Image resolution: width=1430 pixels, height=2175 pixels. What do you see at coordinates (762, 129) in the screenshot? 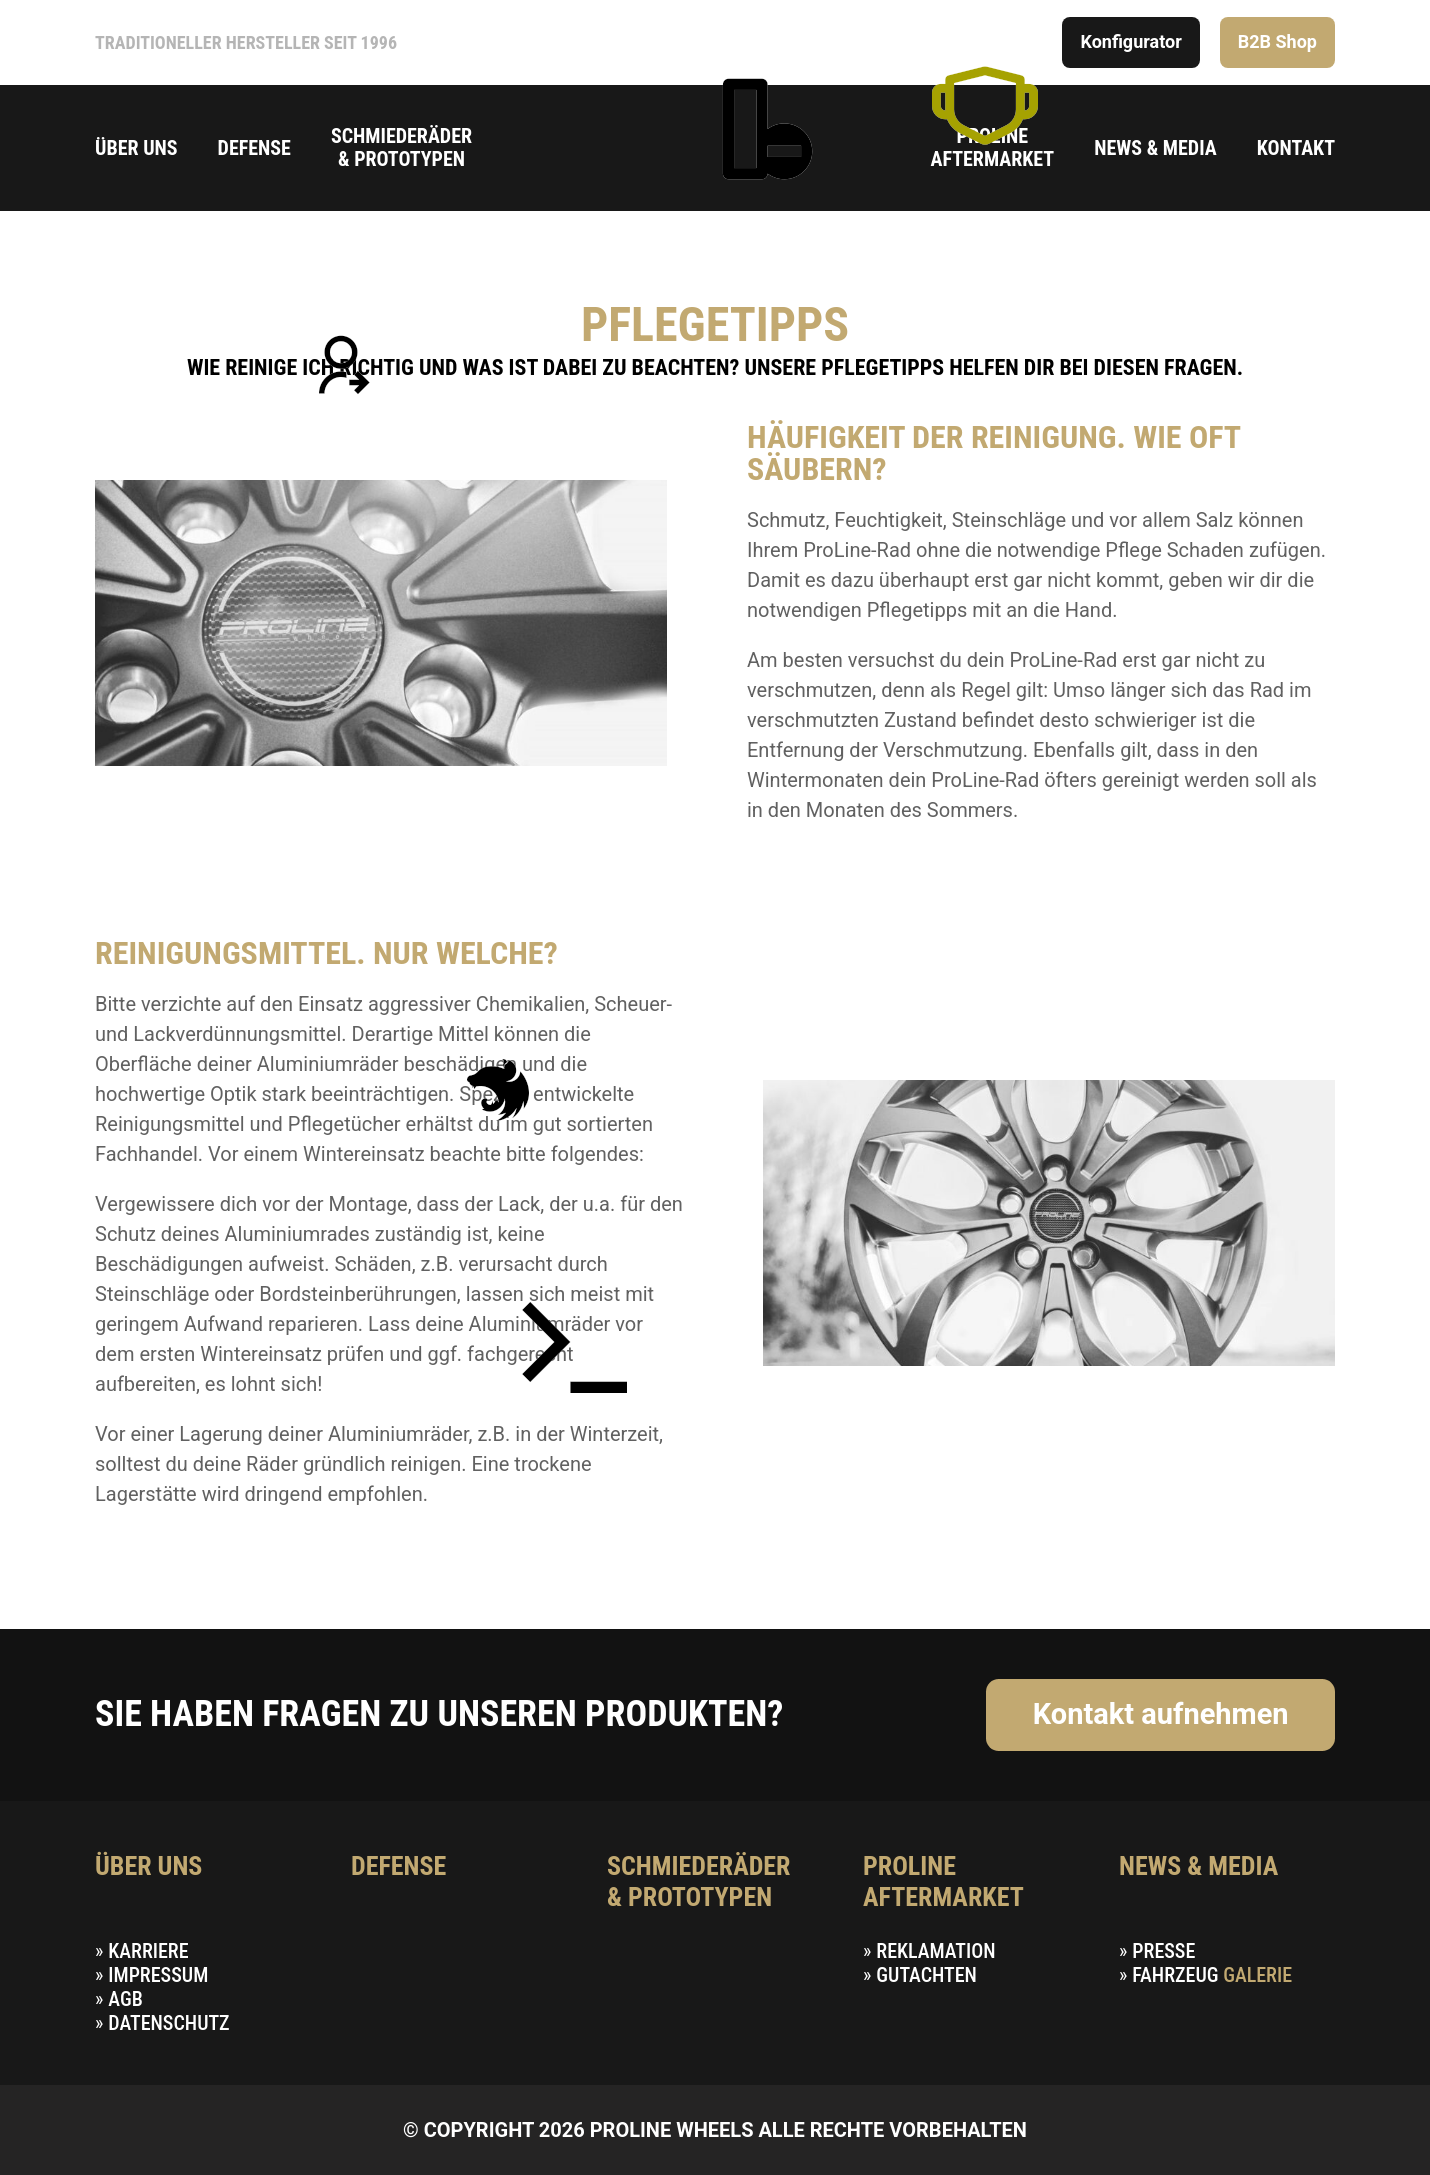
I see `delete a column from a table or spreadsheet` at bounding box center [762, 129].